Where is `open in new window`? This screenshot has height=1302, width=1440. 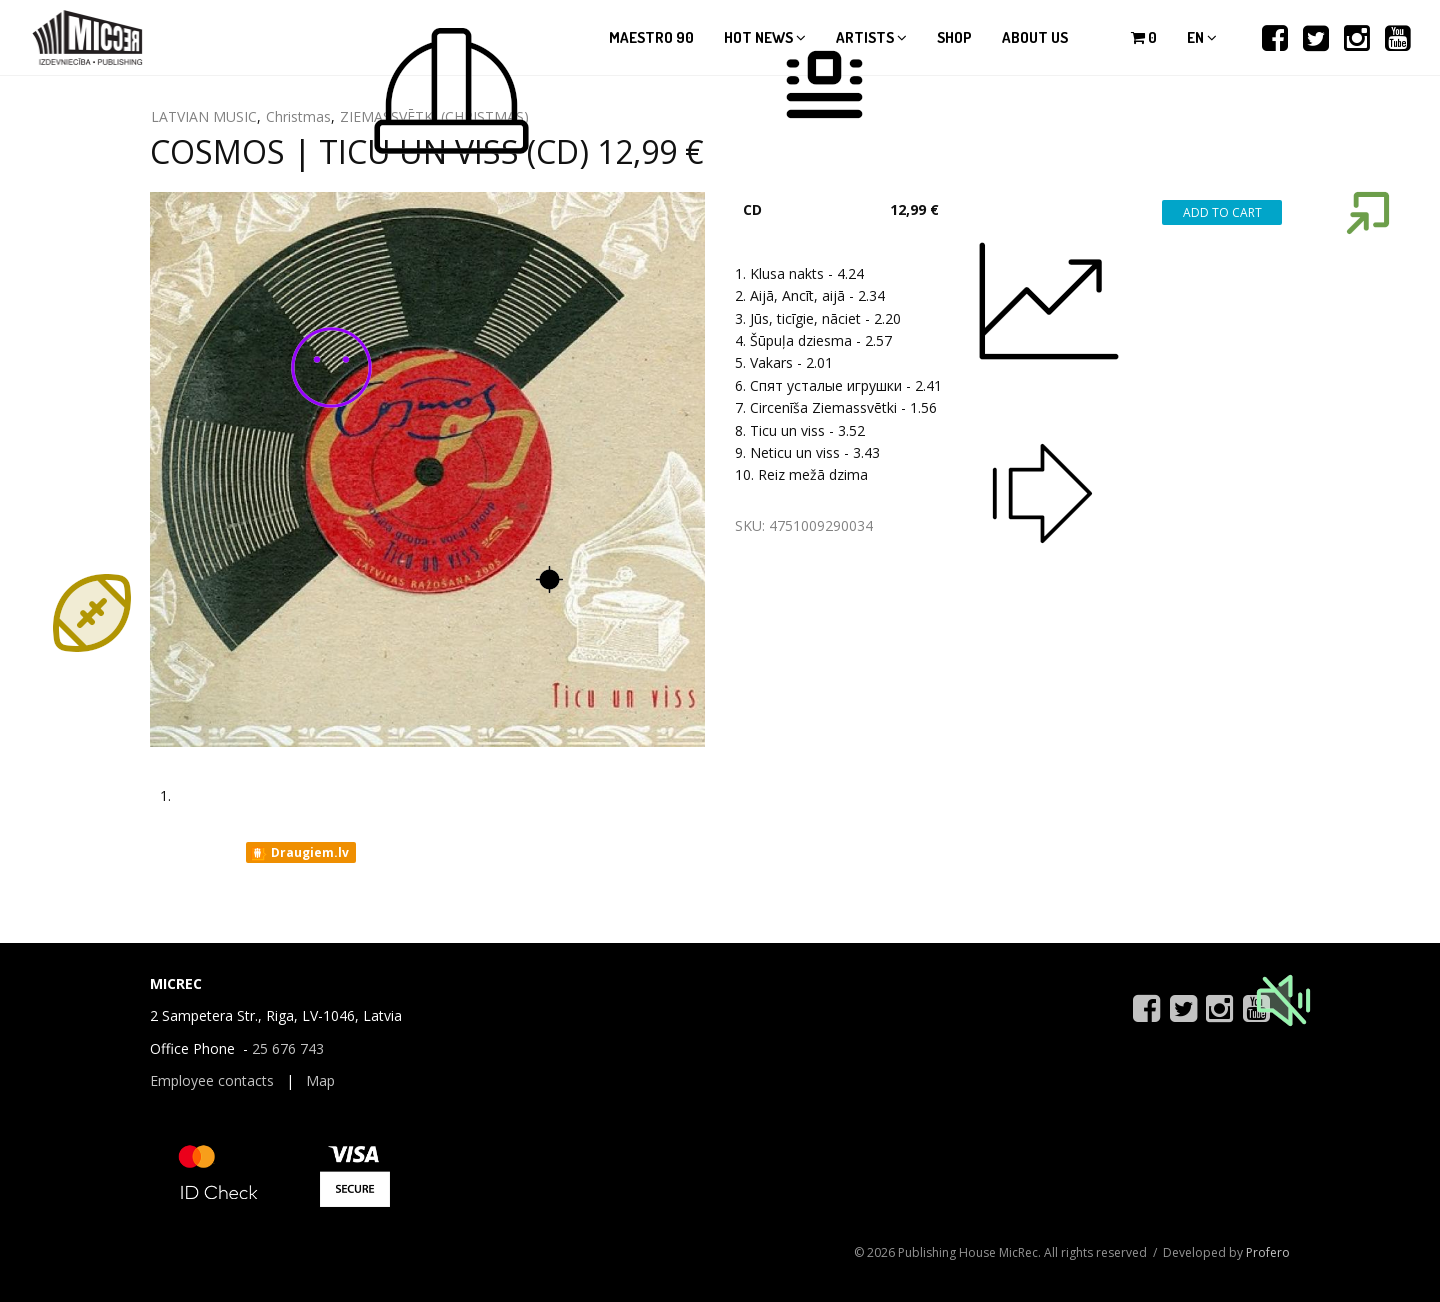
open in new window is located at coordinates (1368, 213).